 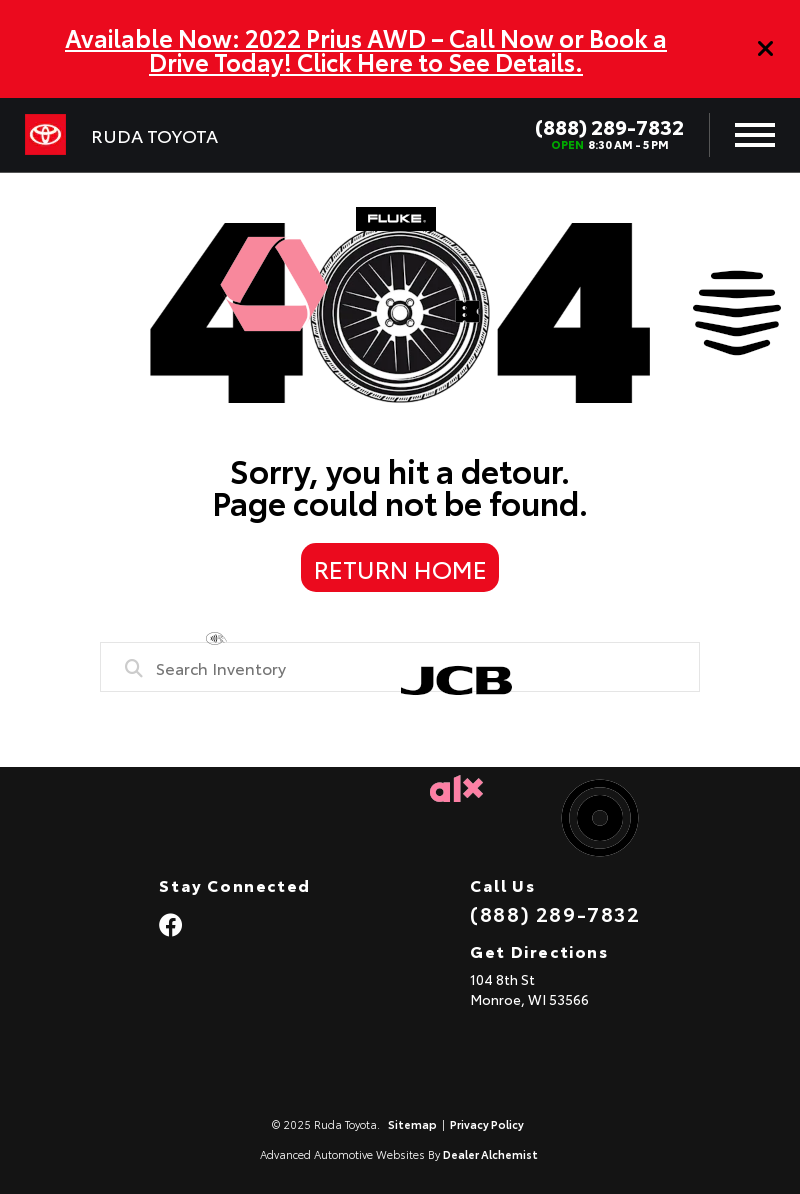 I want to click on alx brand logo, so click(x=456, y=788).